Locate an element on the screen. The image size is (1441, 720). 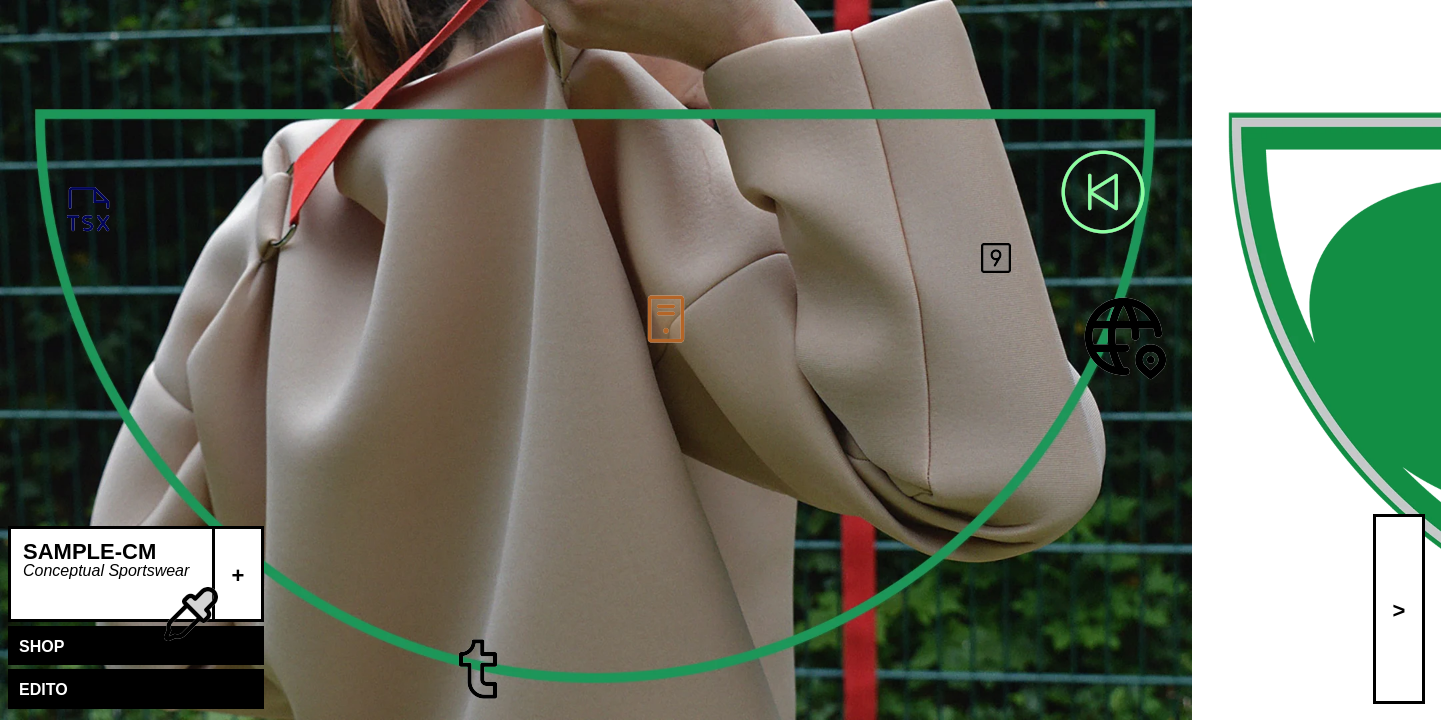
skip to previous track is located at coordinates (1103, 192).